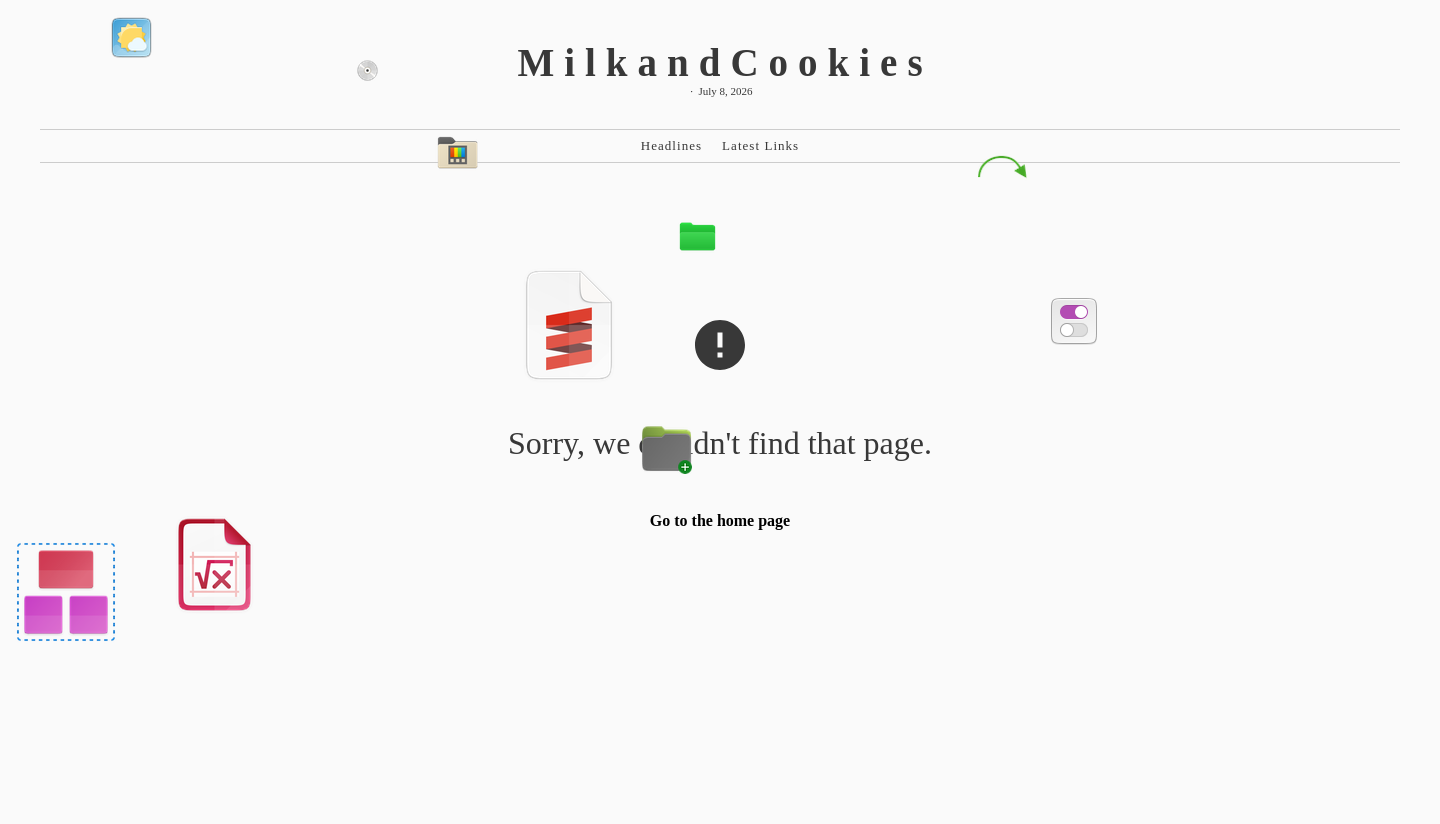 This screenshot has width=1440, height=824. What do you see at coordinates (214, 564) in the screenshot?
I see `open an opendocument formula file` at bounding box center [214, 564].